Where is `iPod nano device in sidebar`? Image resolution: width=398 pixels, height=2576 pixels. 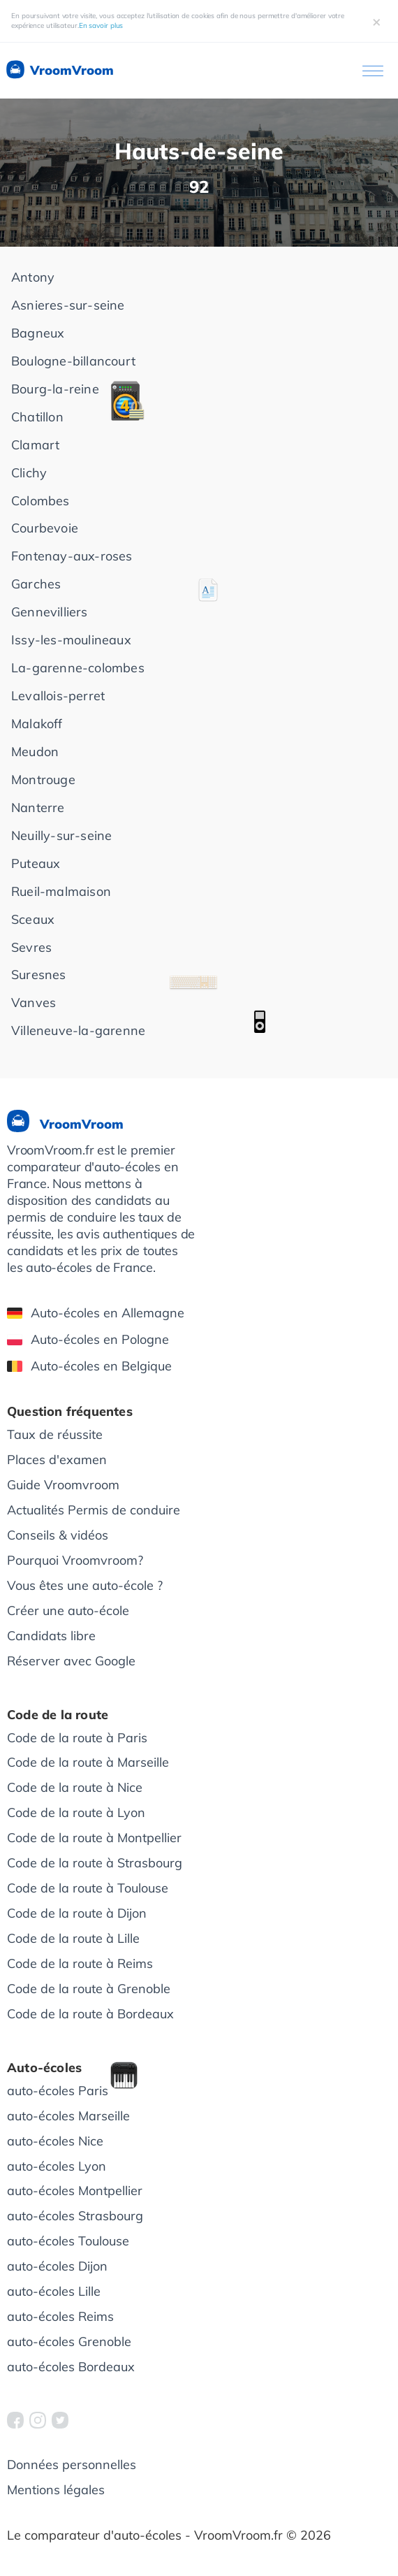
iPod nano device in sidebar is located at coordinates (260, 1022).